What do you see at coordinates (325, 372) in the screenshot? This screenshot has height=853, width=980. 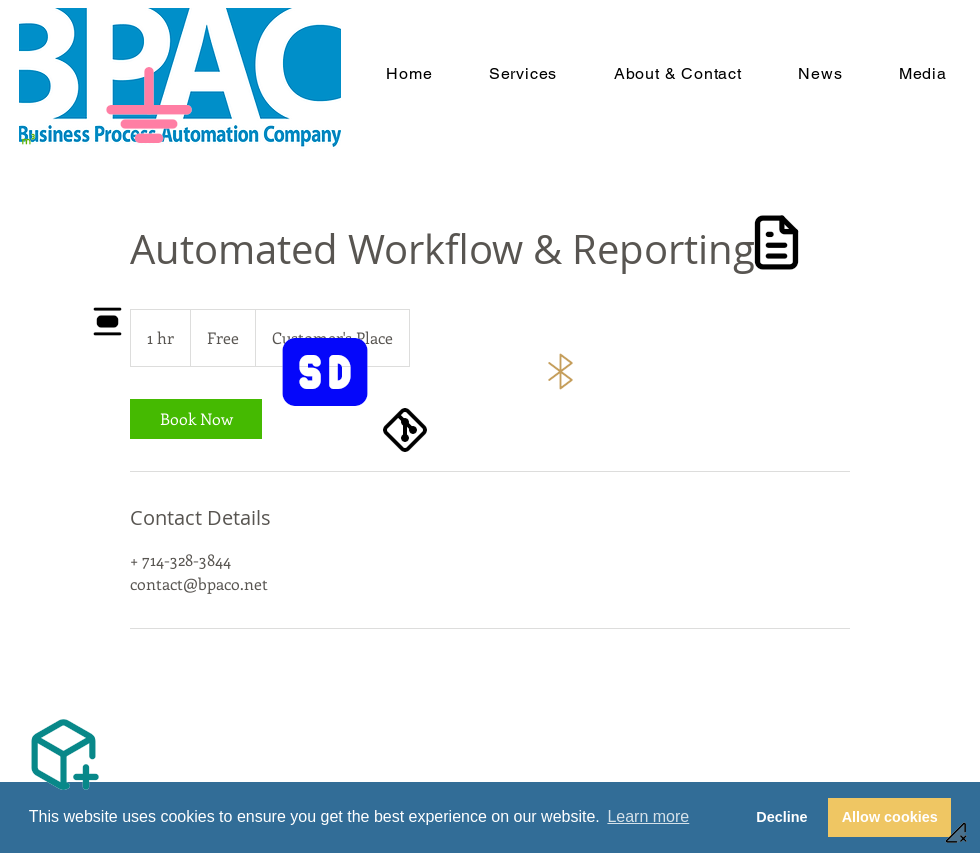 I see `indicates standard definition video quality` at bounding box center [325, 372].